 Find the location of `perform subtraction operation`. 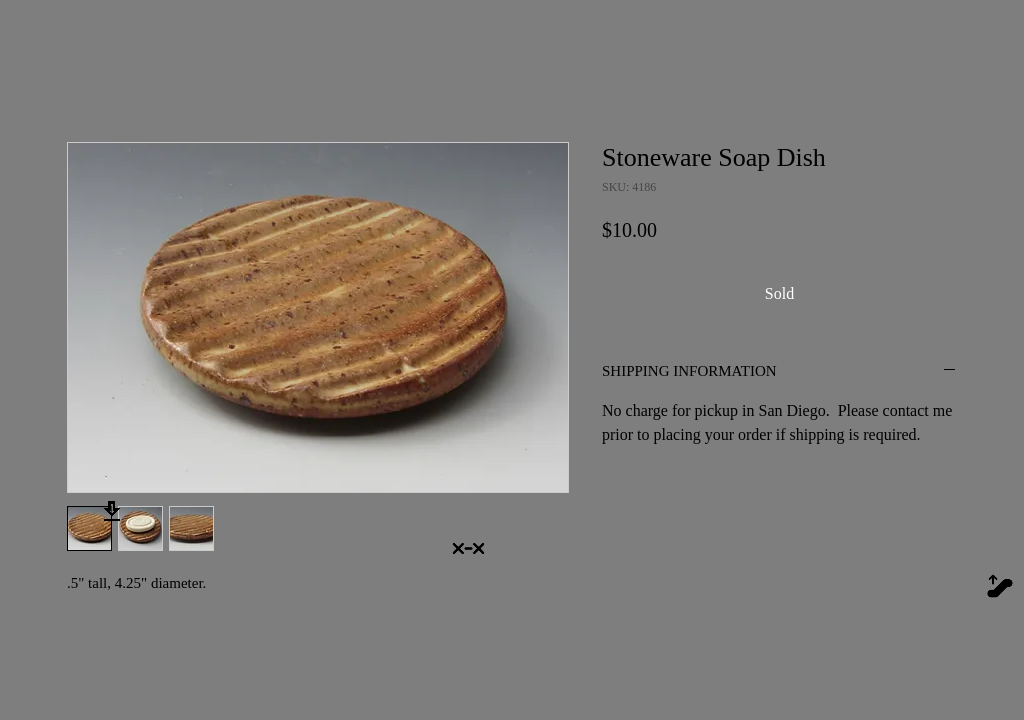

perform subtraction operation is located at coordinates (468, 548).